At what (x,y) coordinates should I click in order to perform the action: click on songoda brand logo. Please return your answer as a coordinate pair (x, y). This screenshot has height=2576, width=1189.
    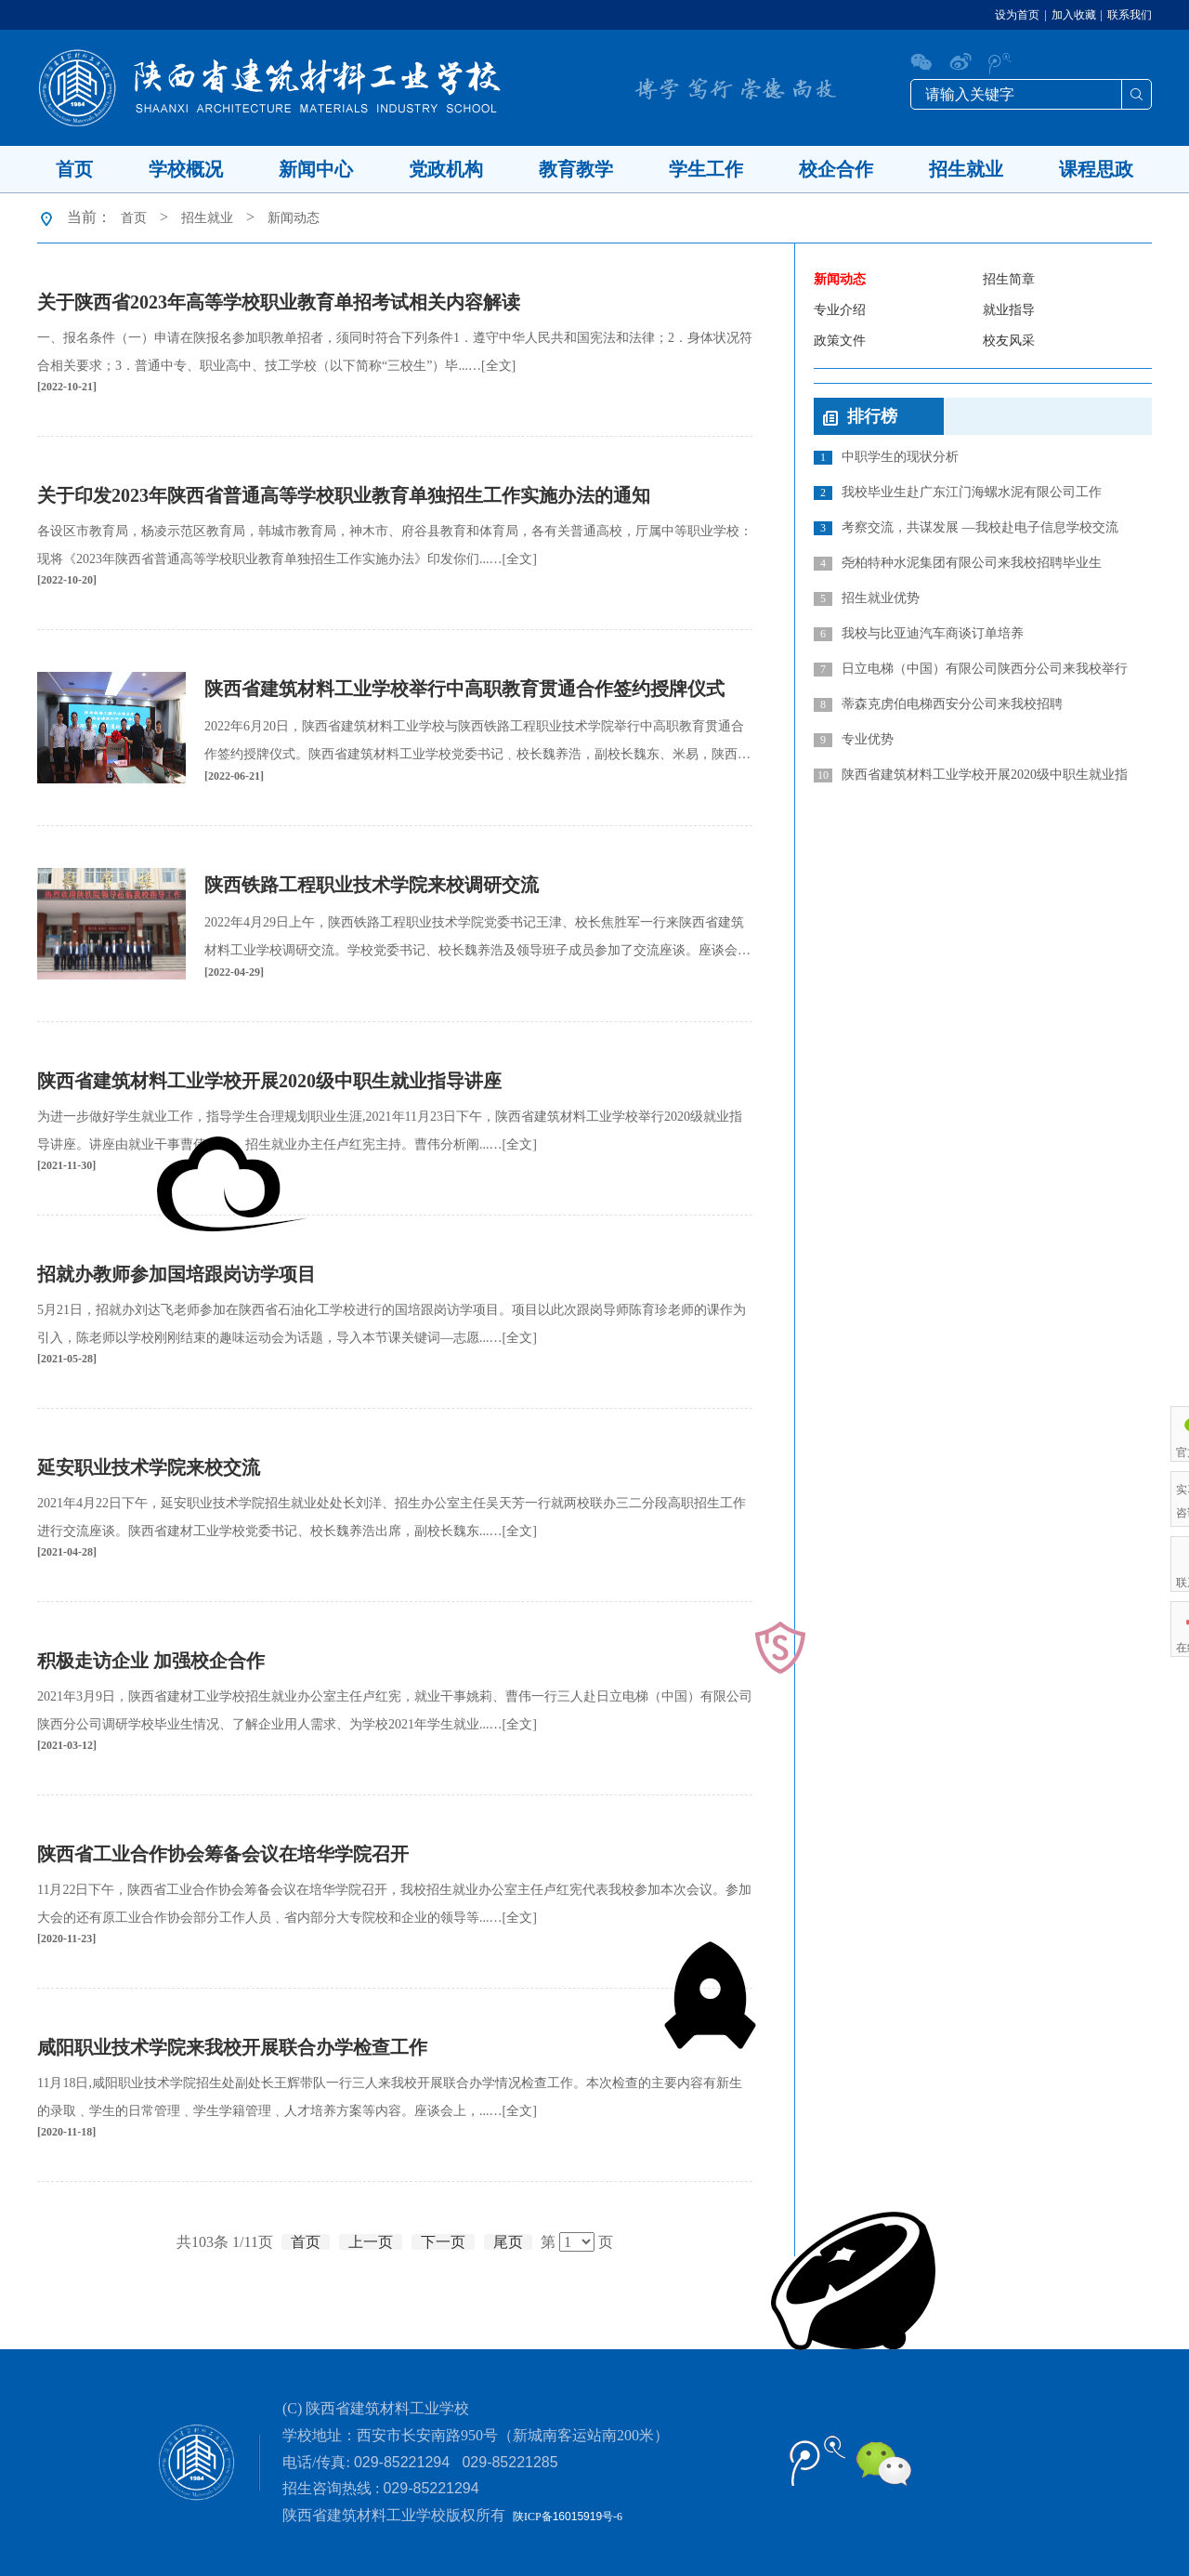
    Looking at the image, I should click on (780, 1648).